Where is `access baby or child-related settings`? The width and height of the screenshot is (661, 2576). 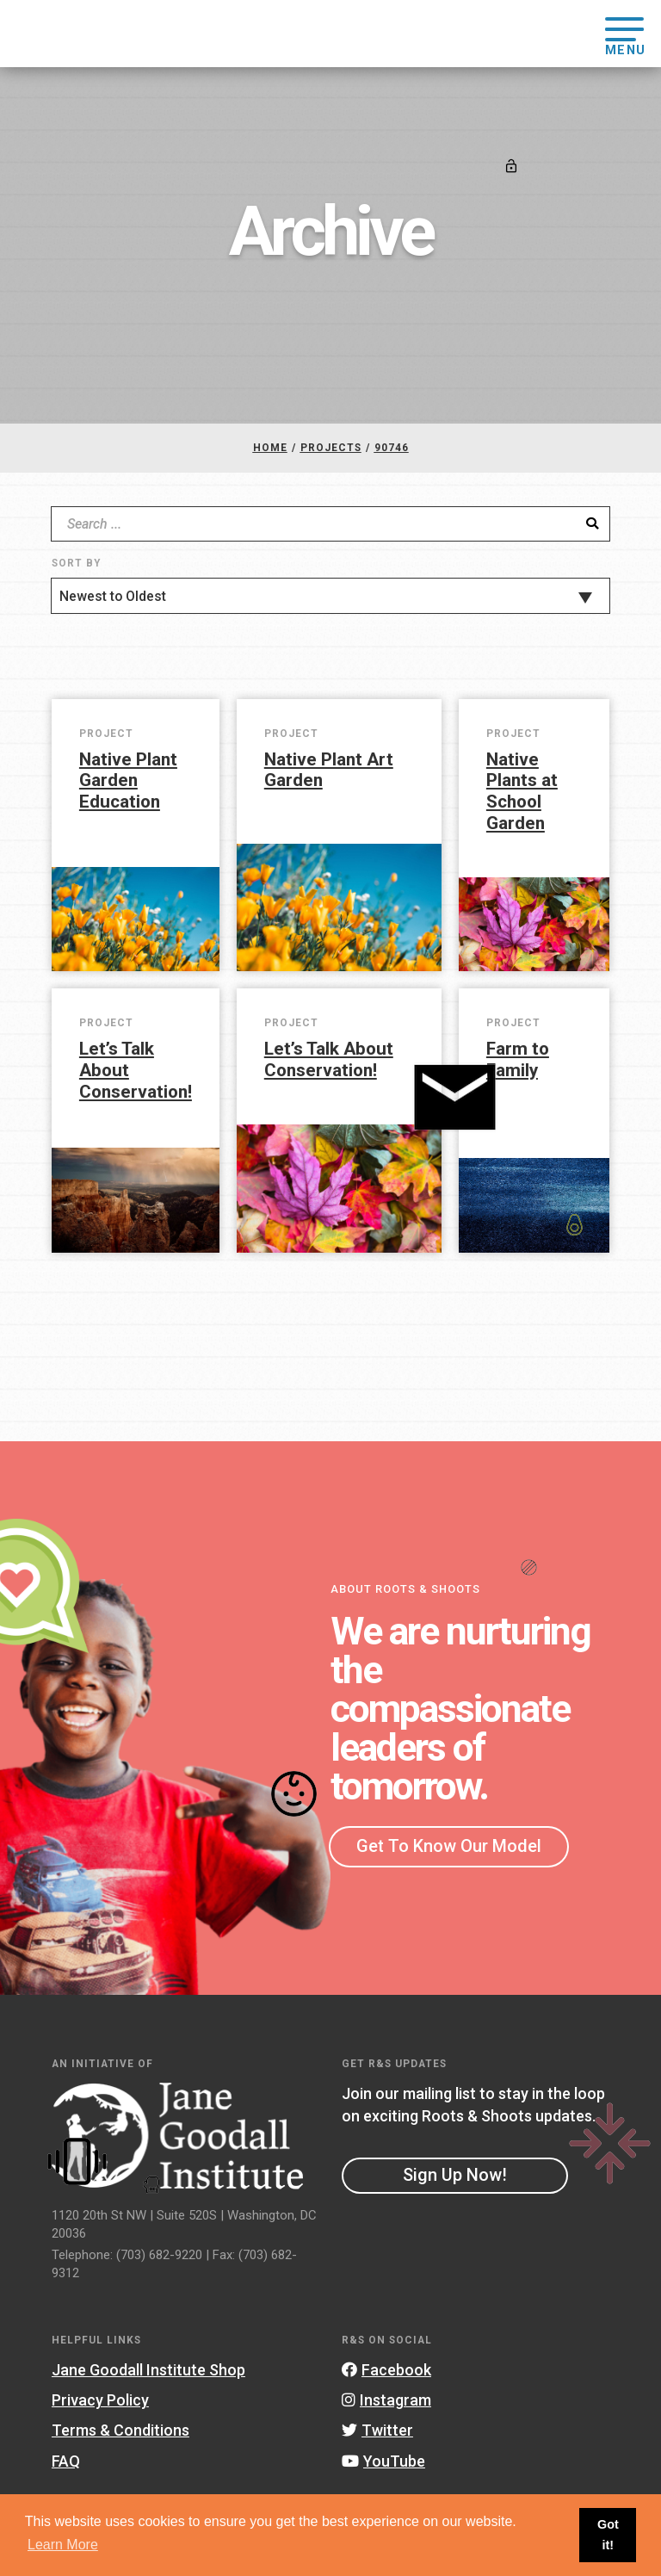
access baby or child-related settings is located at coordinates (293, 1793).